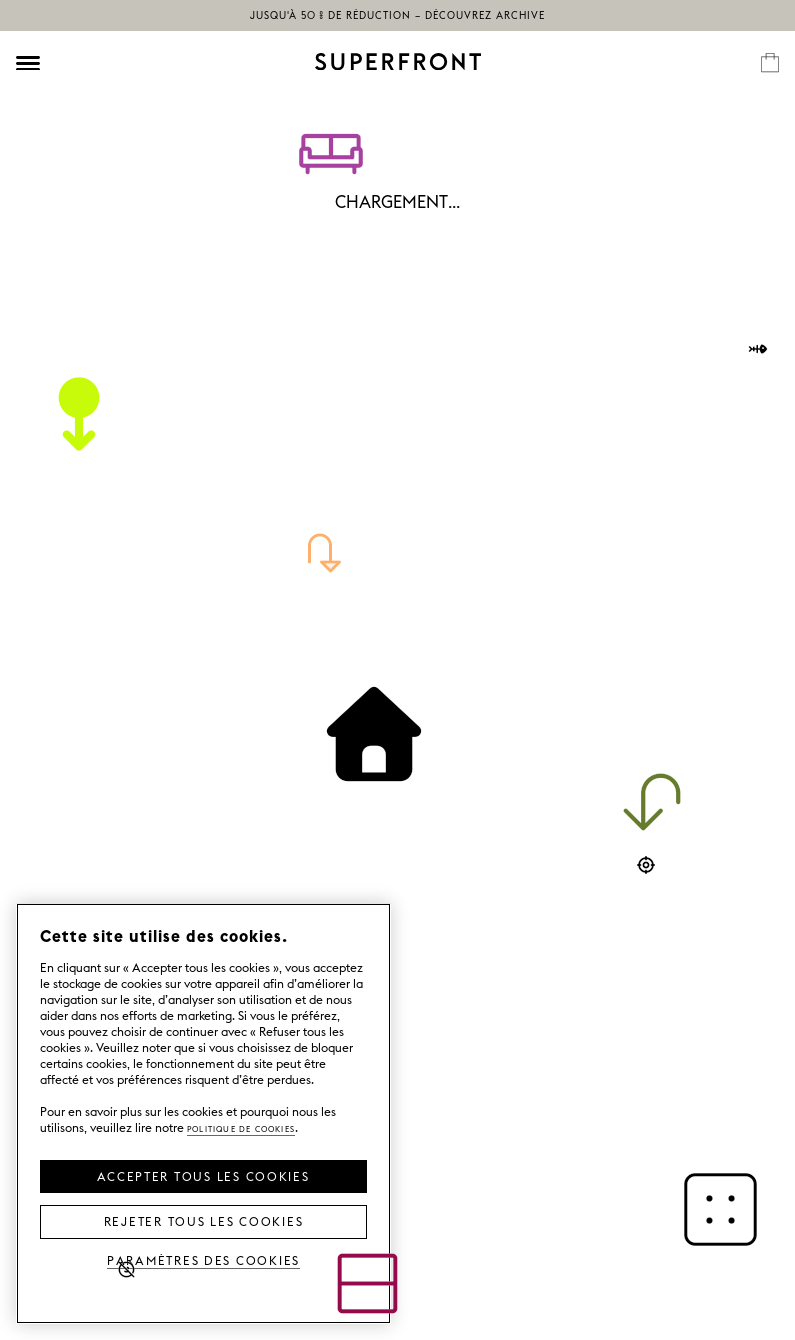  Describe the element at coordinates (720, 1209) in the screenshot. I see `randomize or shuffle content` at that location.